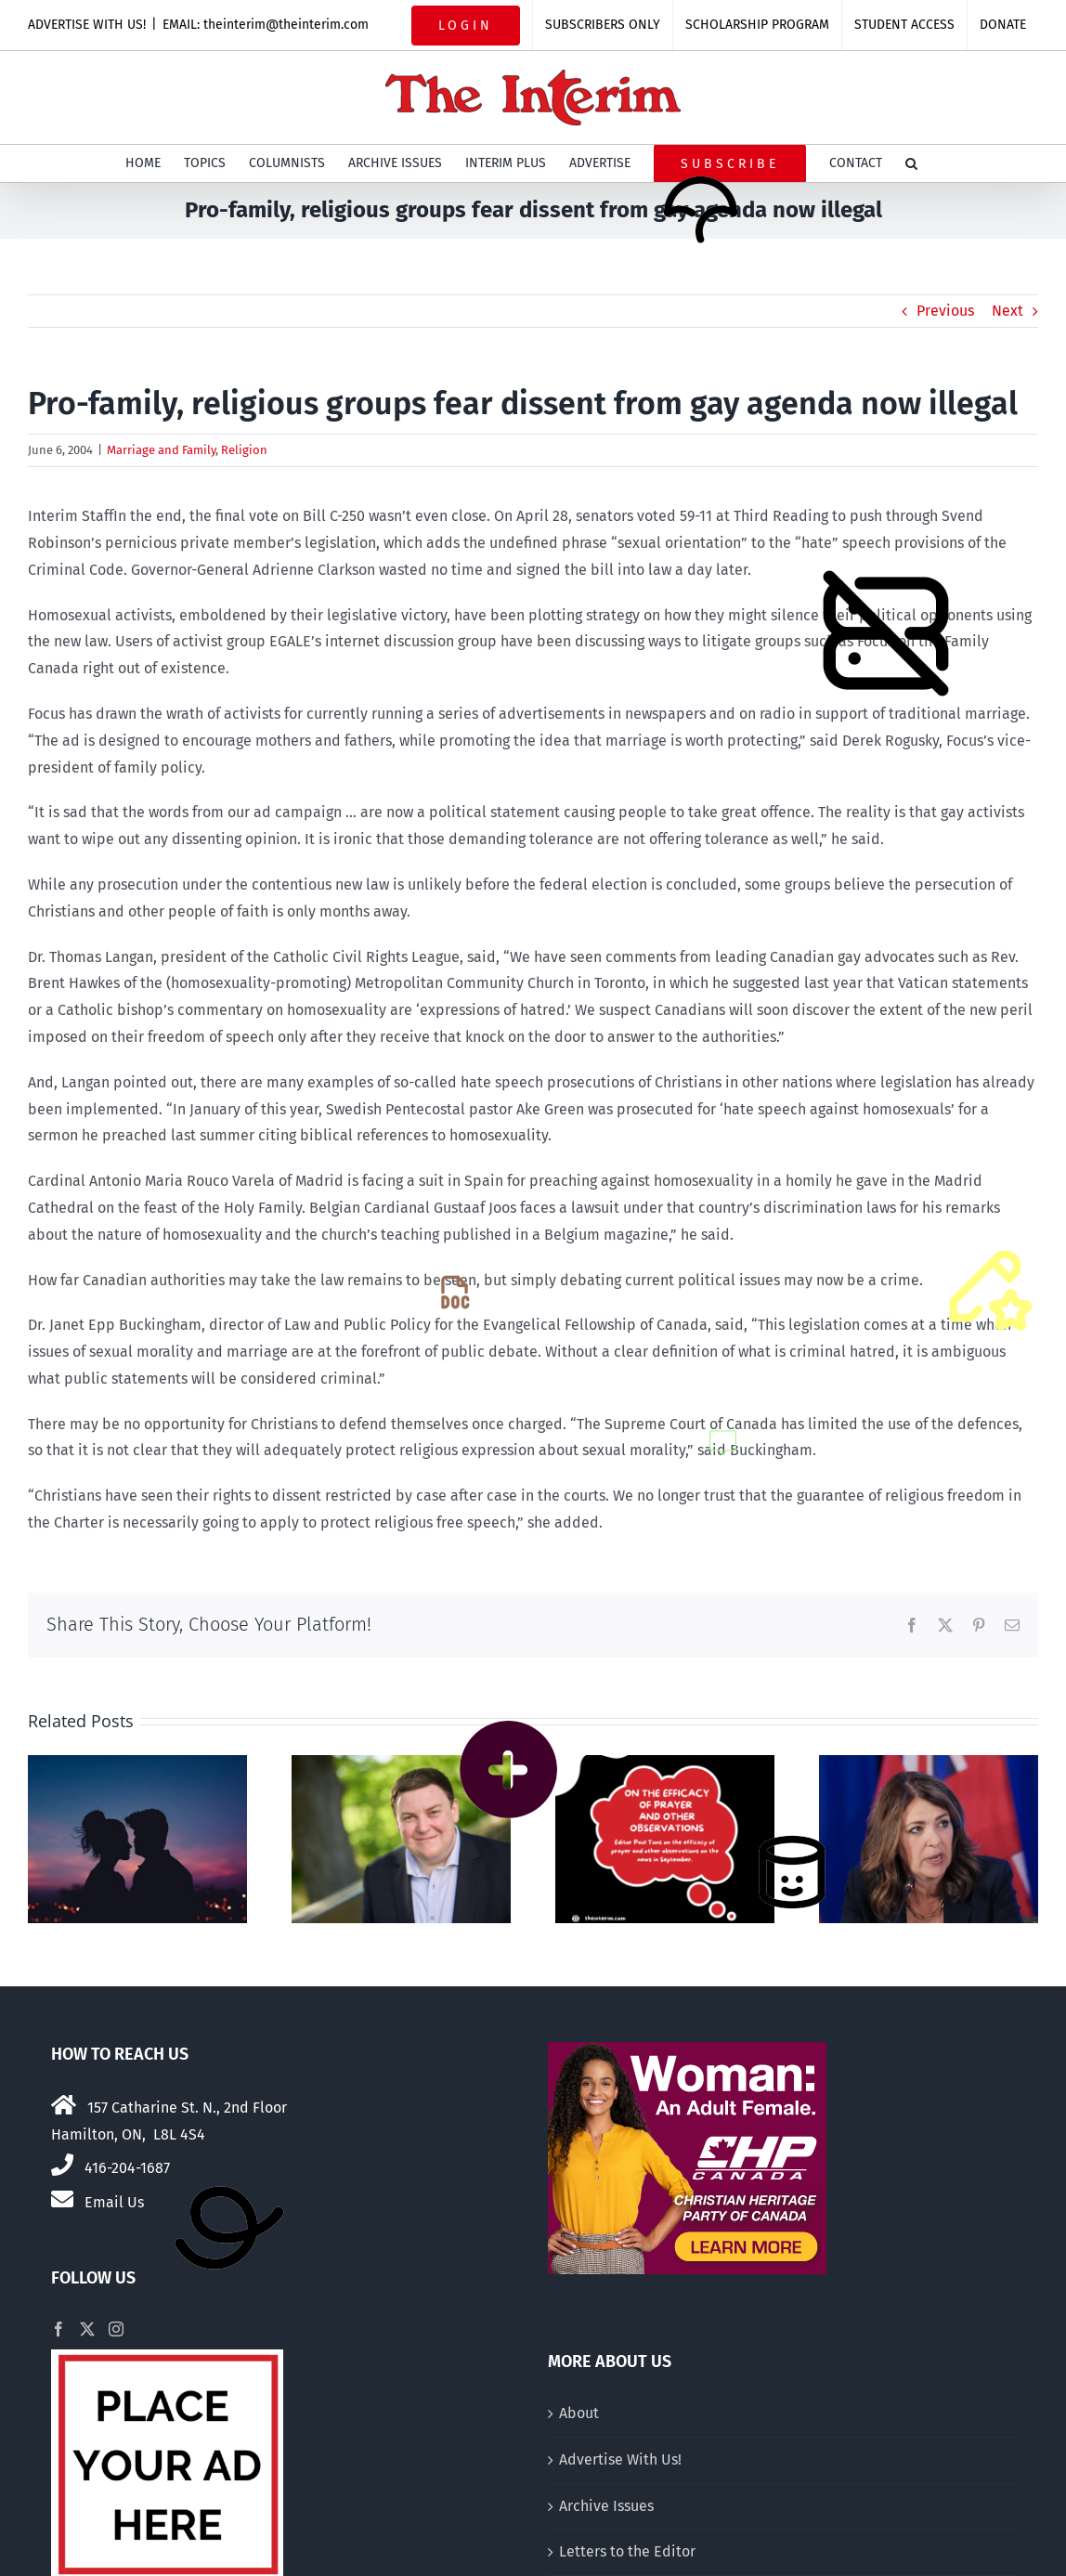  I want to click on add a new item, so click(508, 1770).